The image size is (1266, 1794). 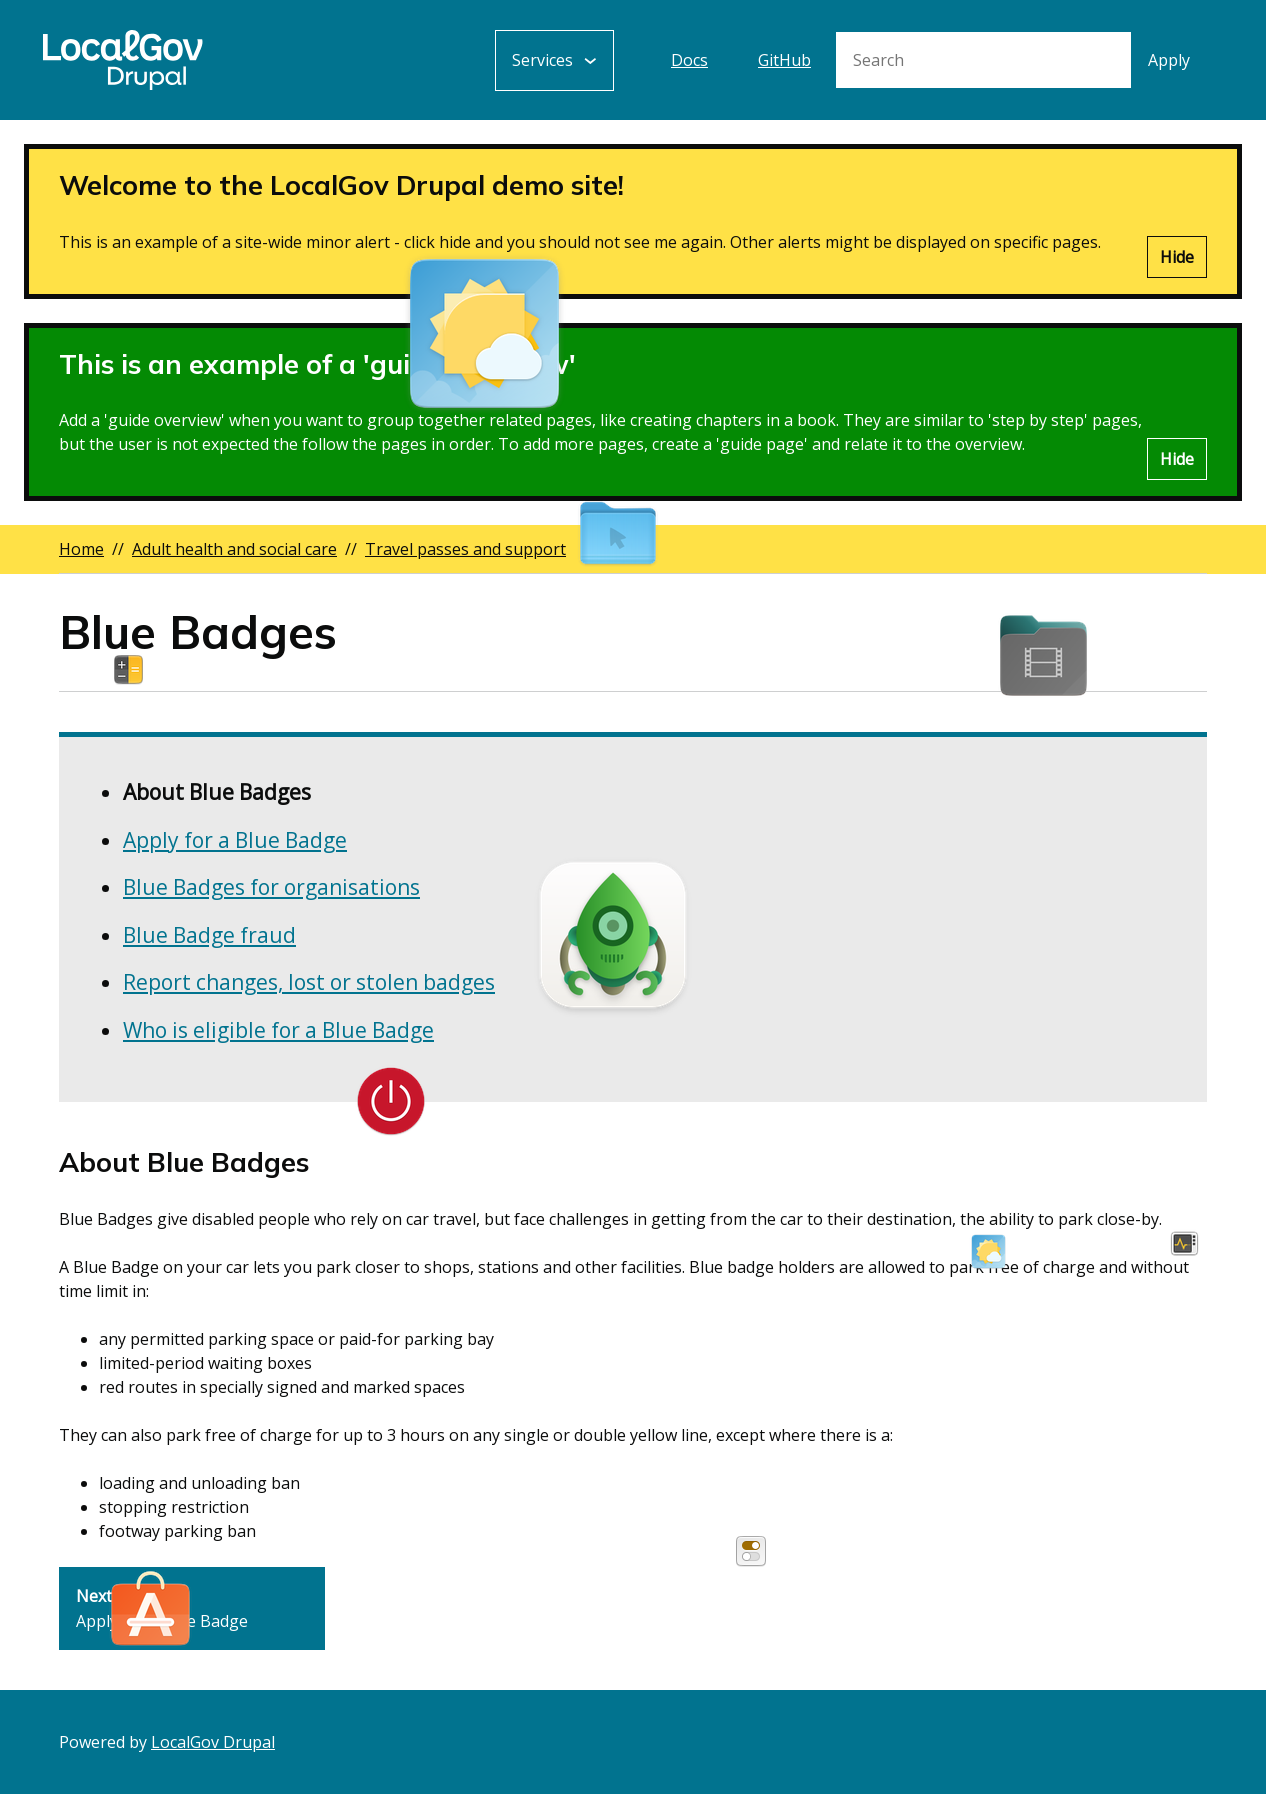 I want to click on open Robo 3T MongoDB database management app, so click(x=613, y=935).